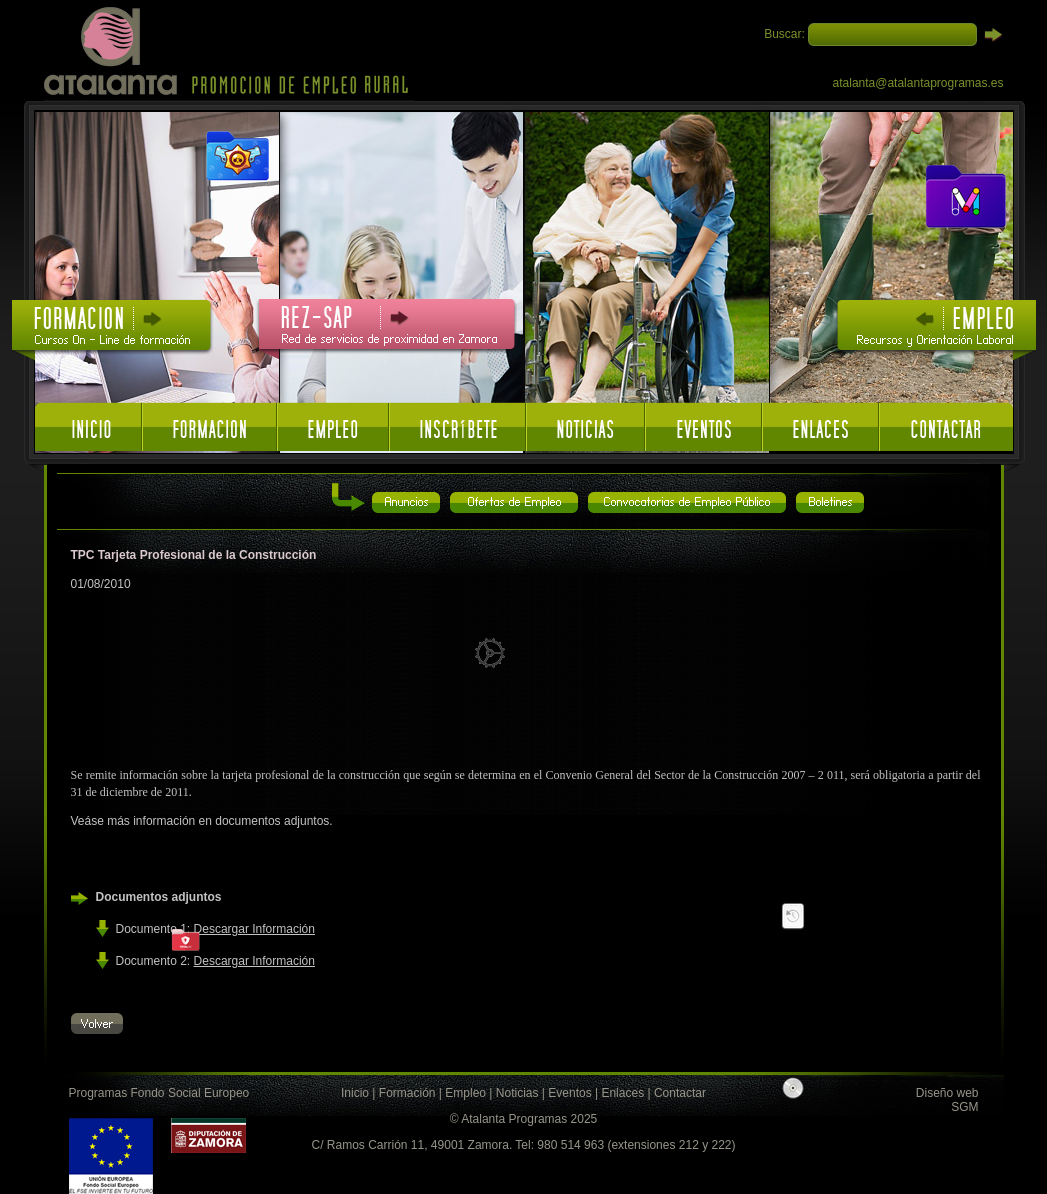 Image resolution: width=1047 pixels, height=1194 pixels. I want to click on a deleted file in the trash, so click(793, 916).